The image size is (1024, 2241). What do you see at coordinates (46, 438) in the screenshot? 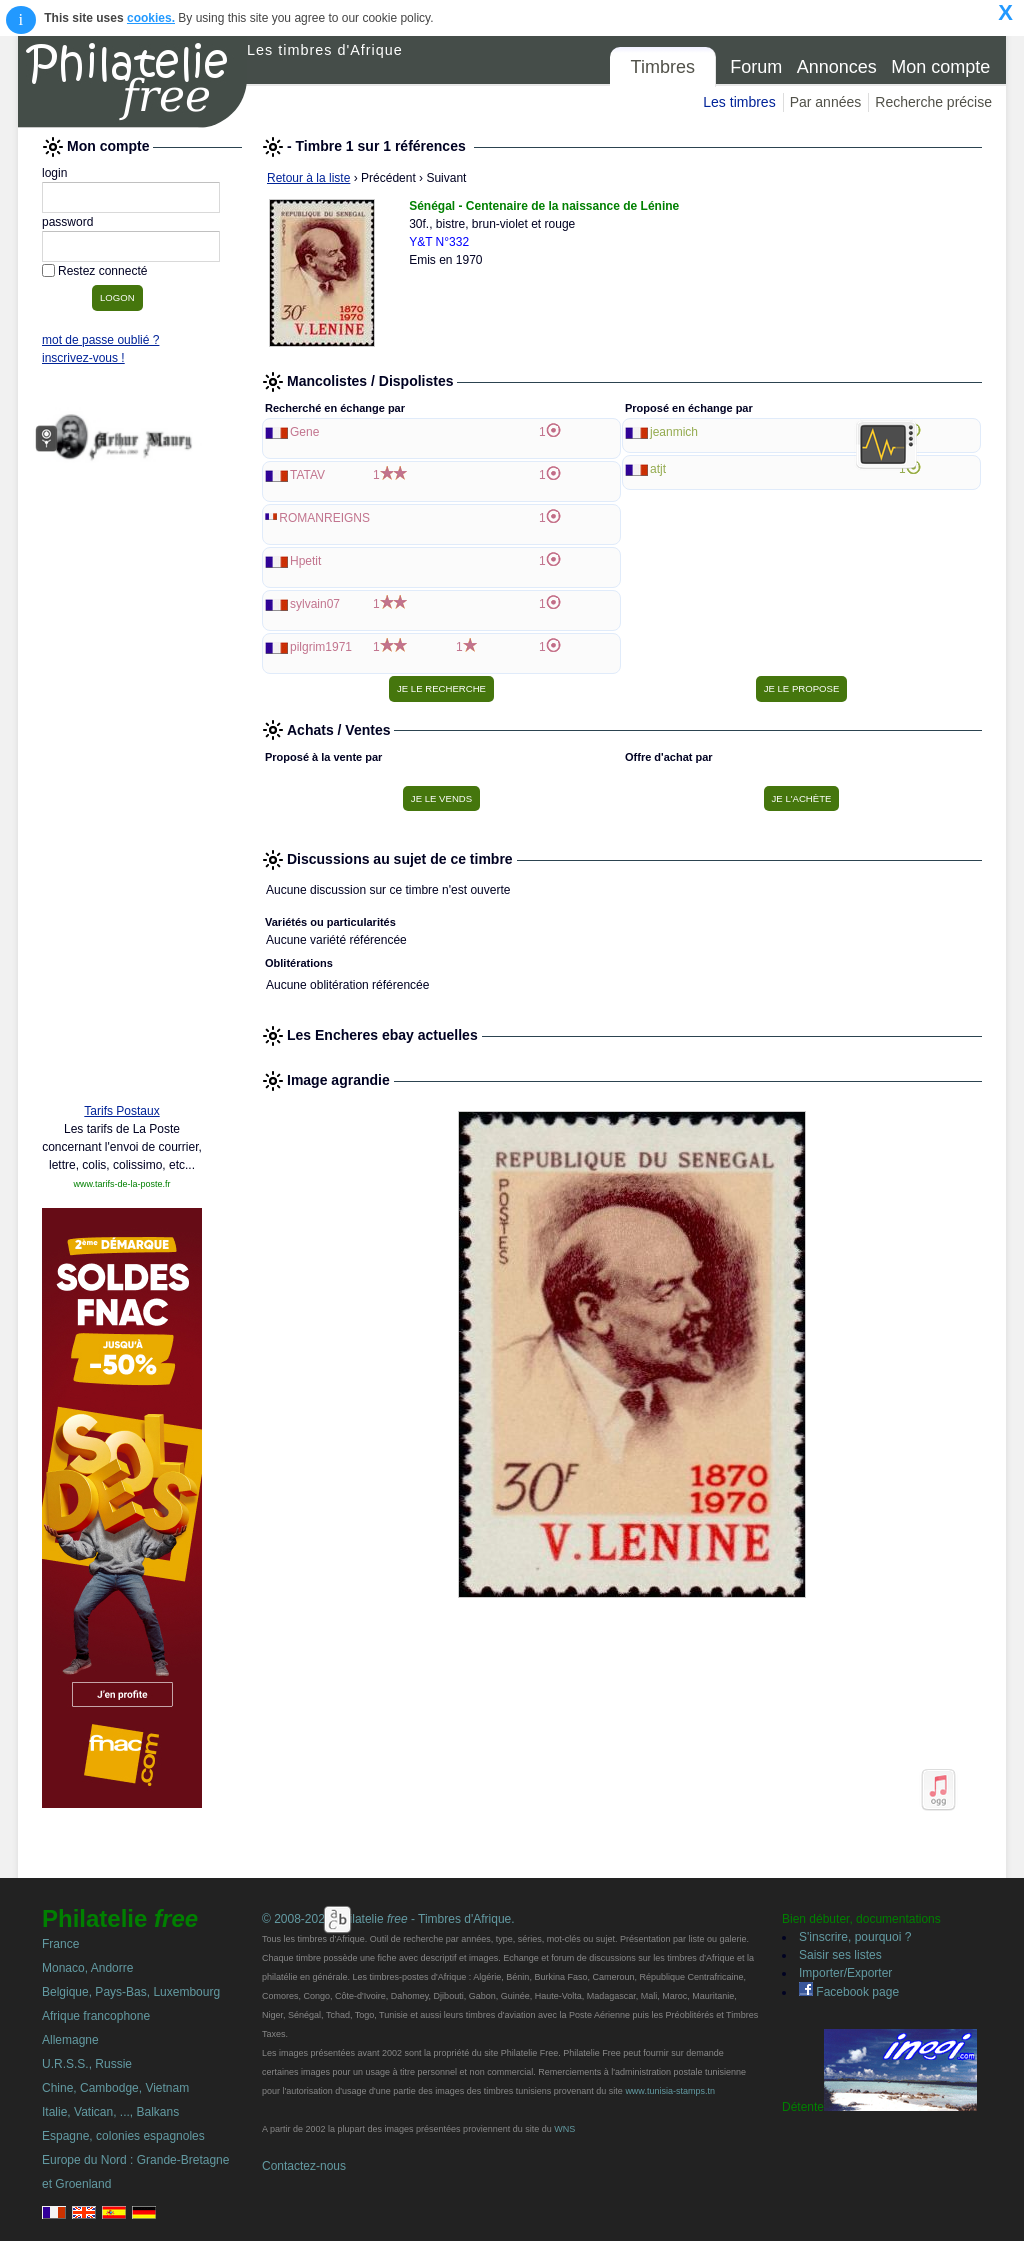
I see `open the backups application` at bounding box center [46, 438].